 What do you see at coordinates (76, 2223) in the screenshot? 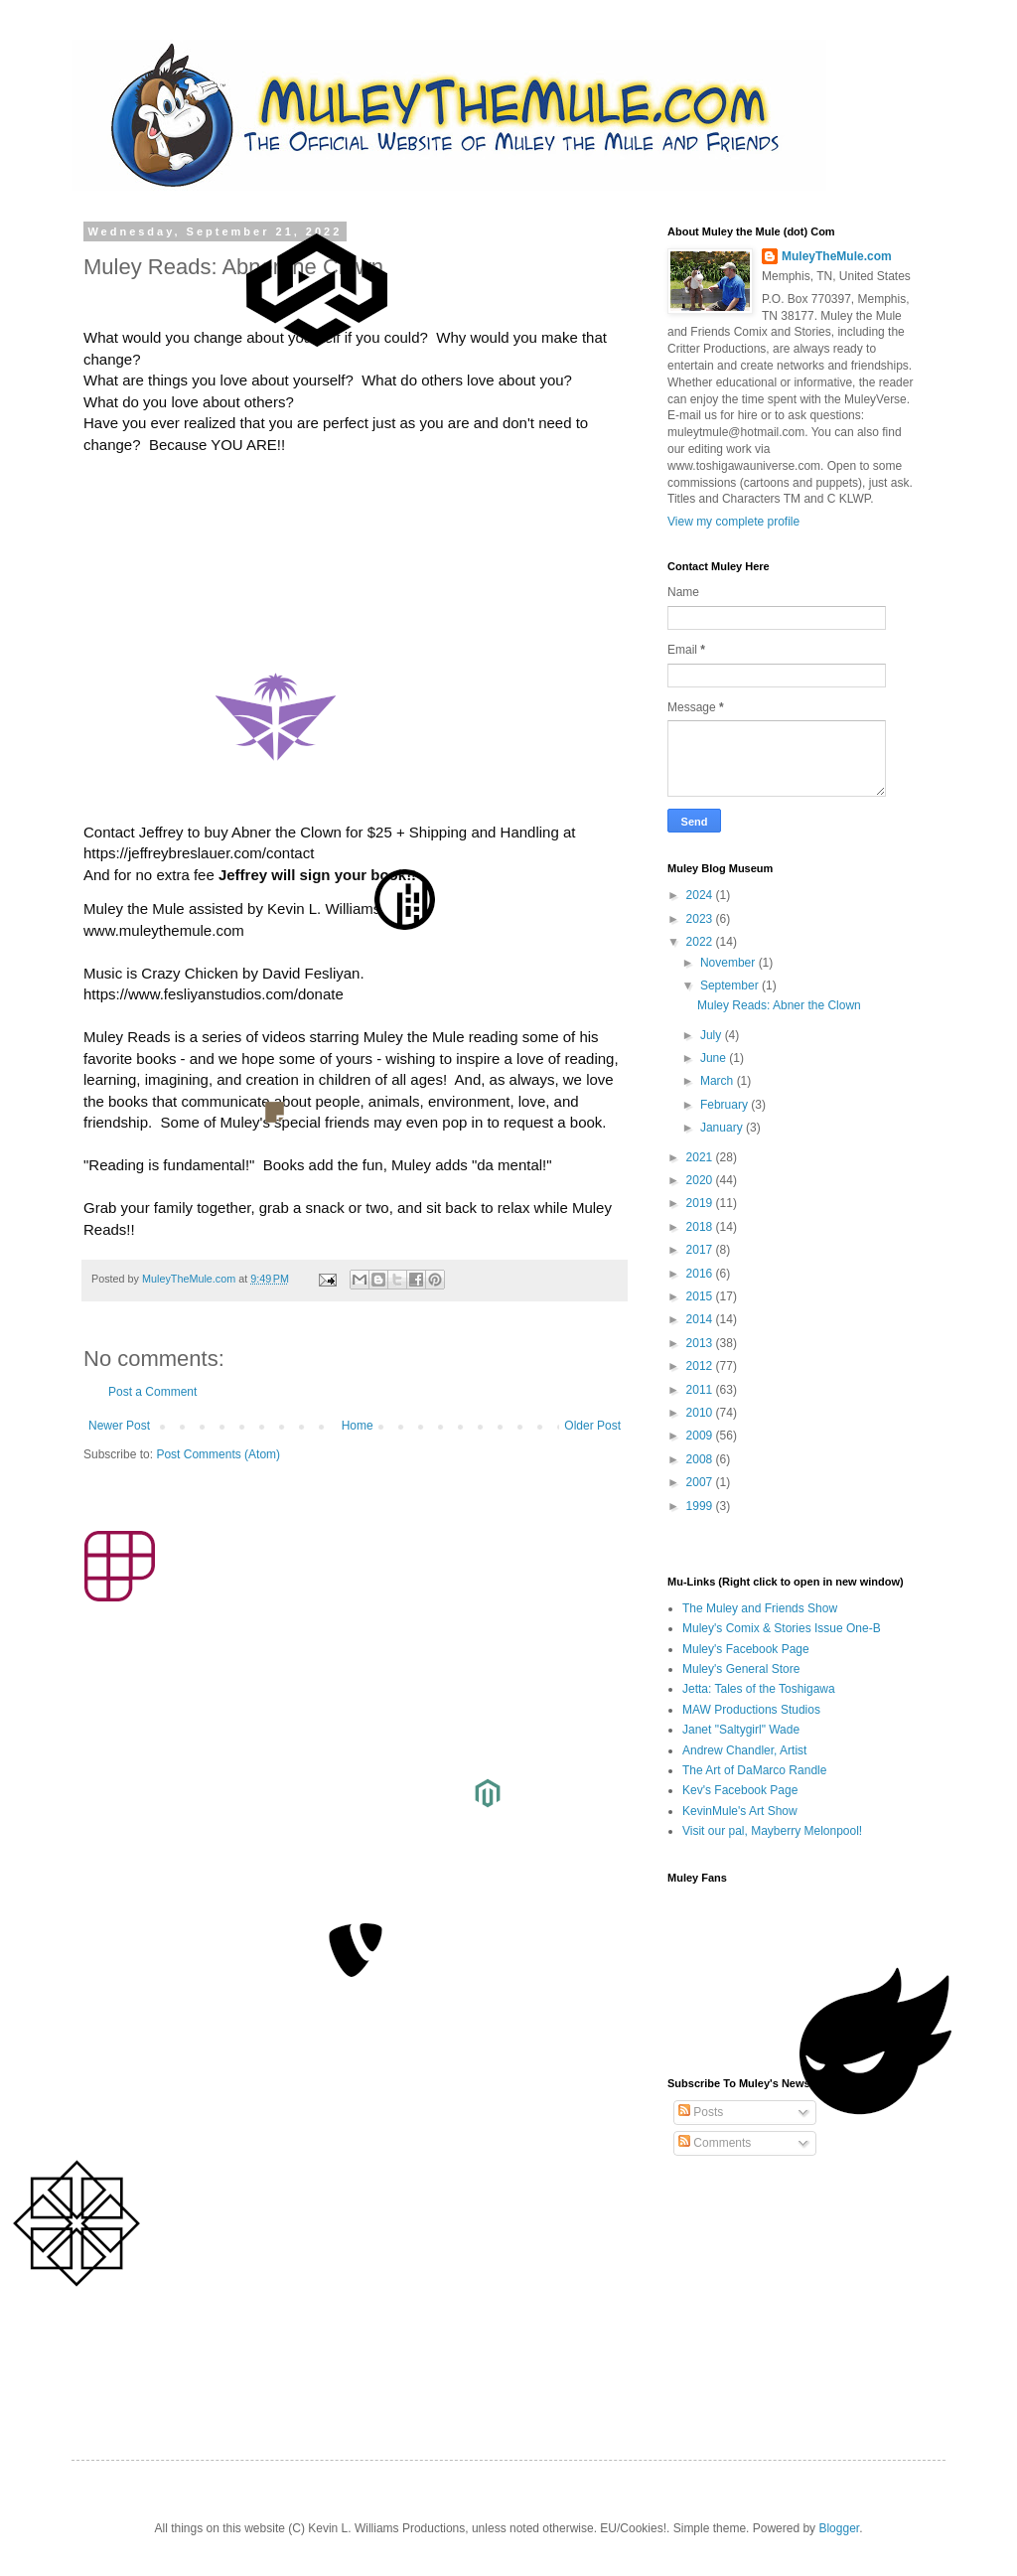
I see `CentOS Linux distribution logo` at bounding box center [76, 2223].